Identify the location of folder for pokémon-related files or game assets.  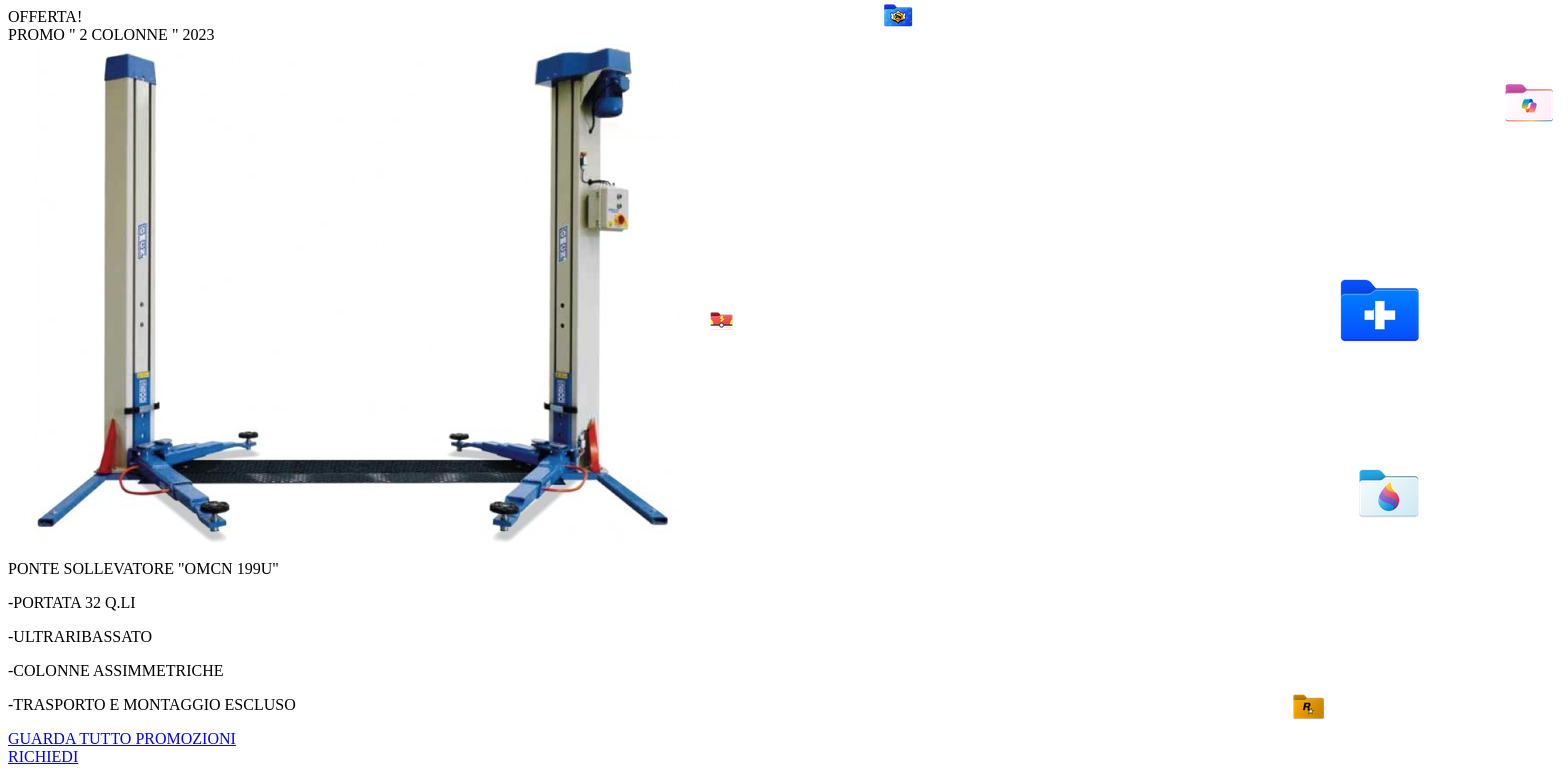
(721, 321).